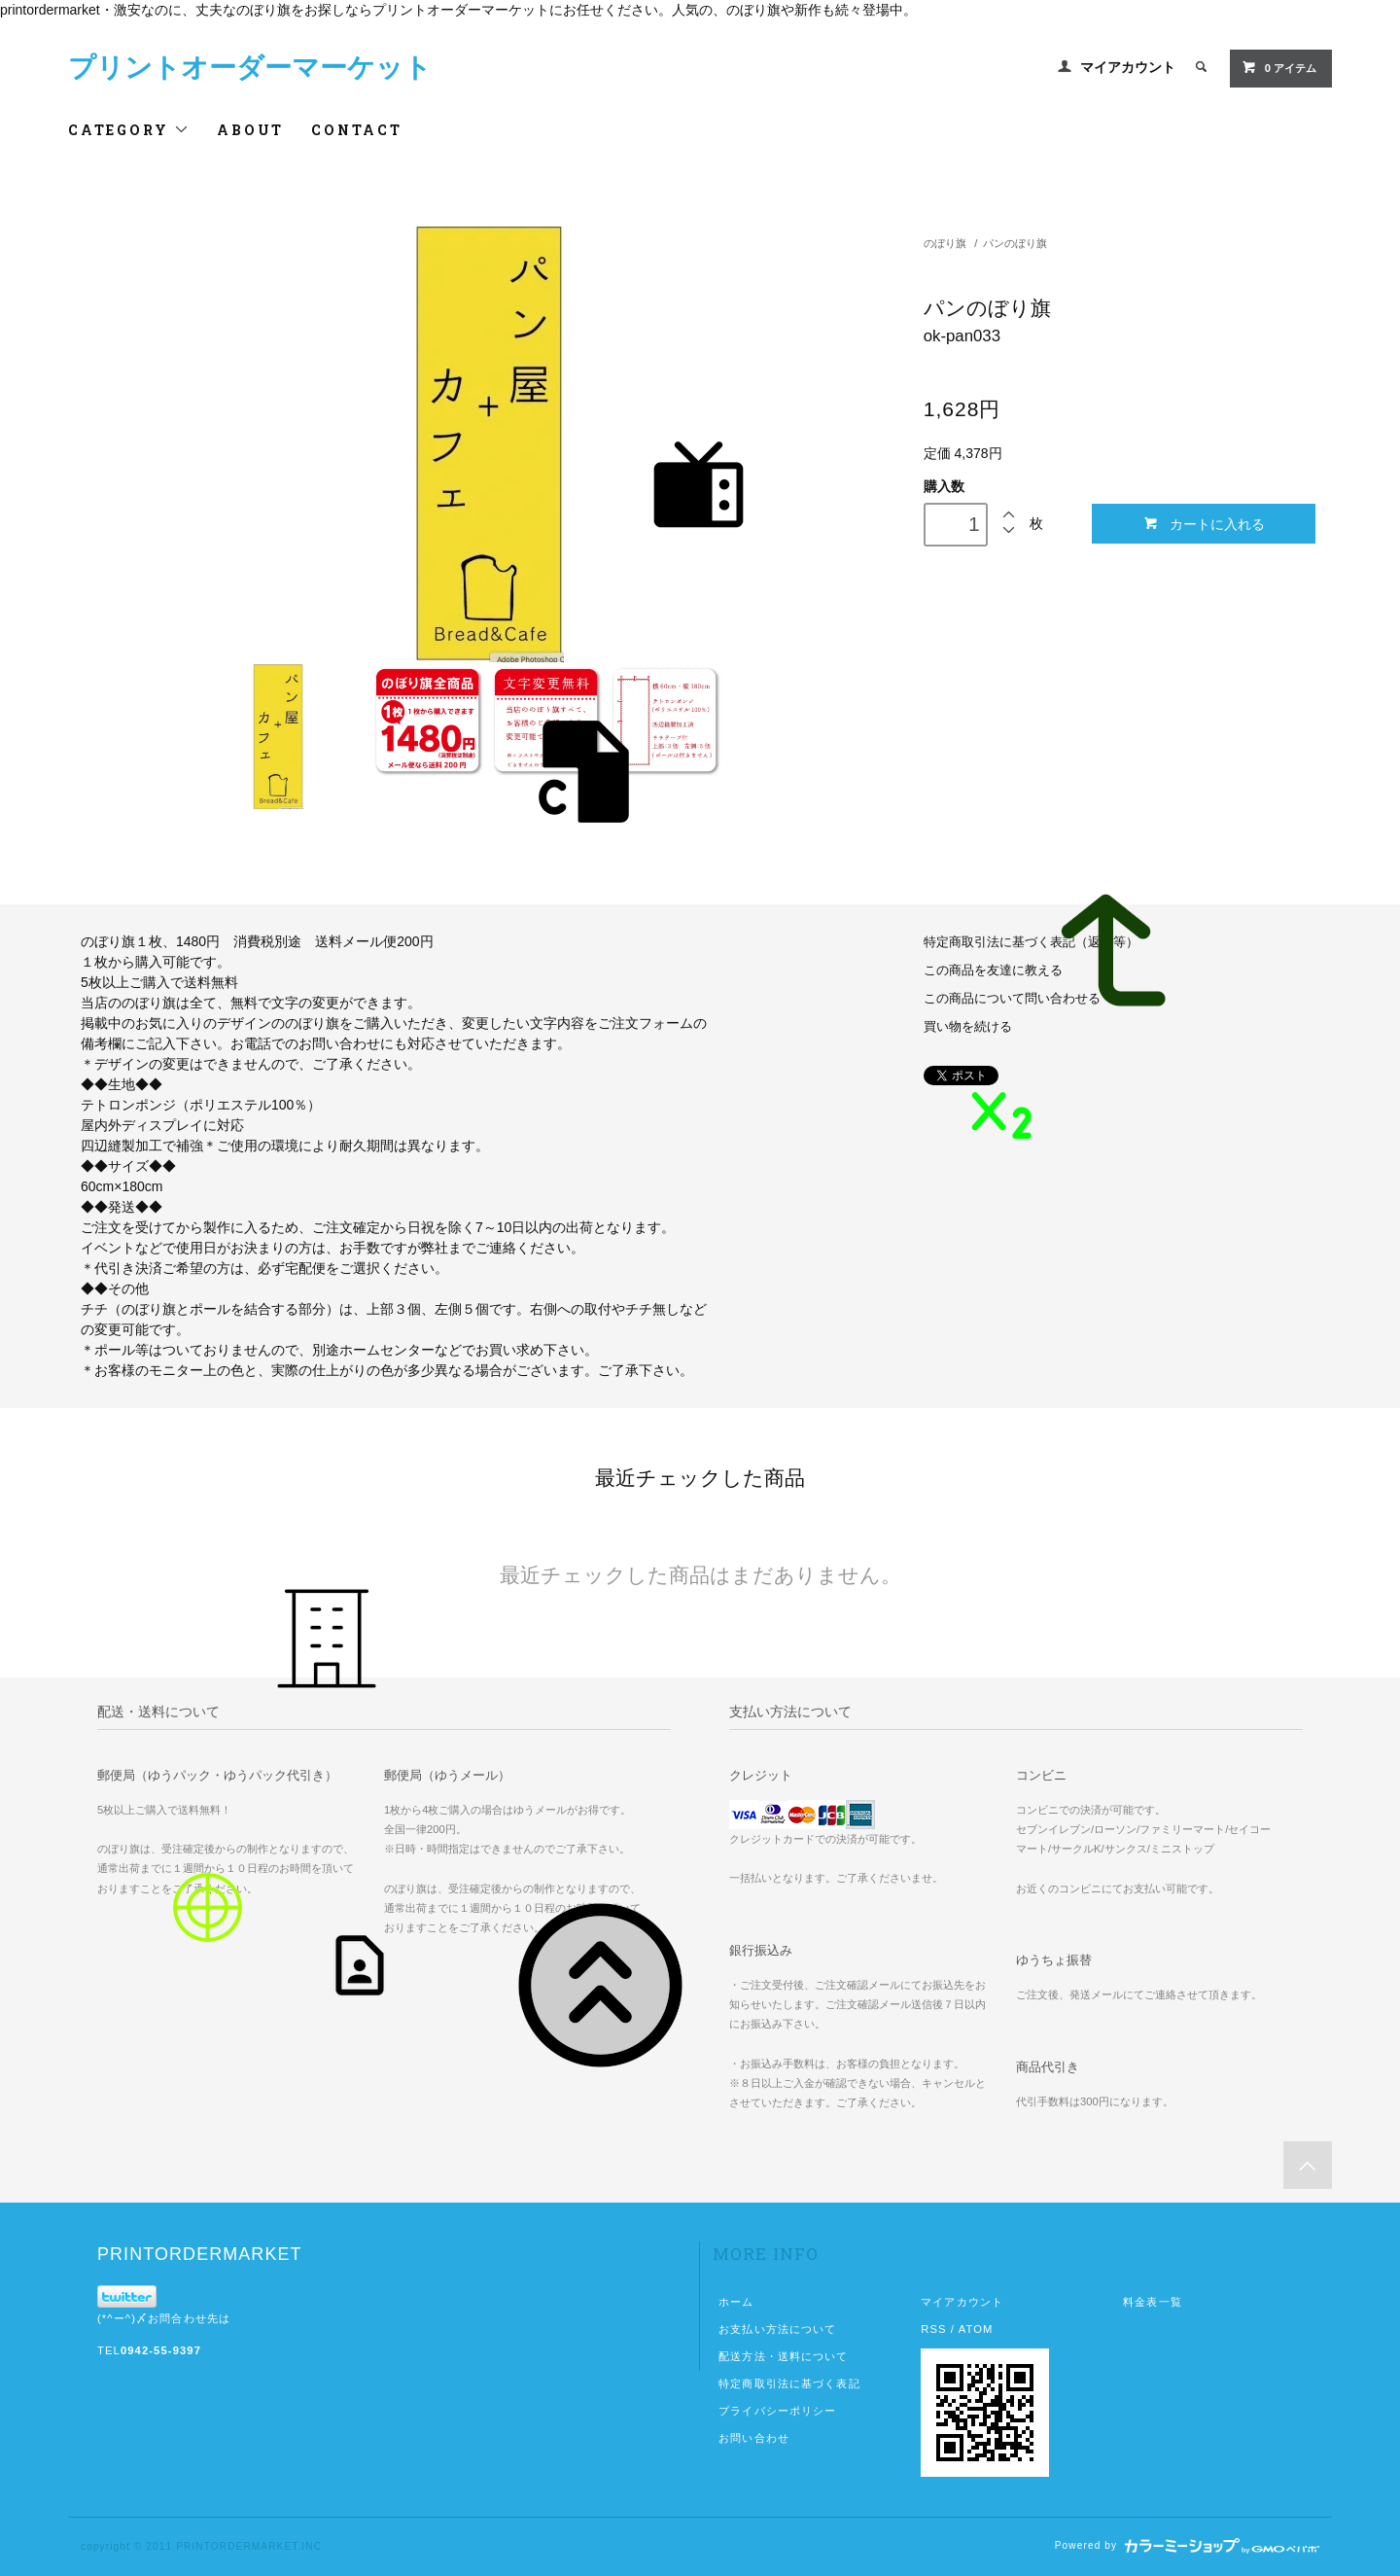 The width and height of the screenshot is (1400, 2576). Describe the element at coordinates (360, 1965) in the screenshot. I see `view contact details` at that location.